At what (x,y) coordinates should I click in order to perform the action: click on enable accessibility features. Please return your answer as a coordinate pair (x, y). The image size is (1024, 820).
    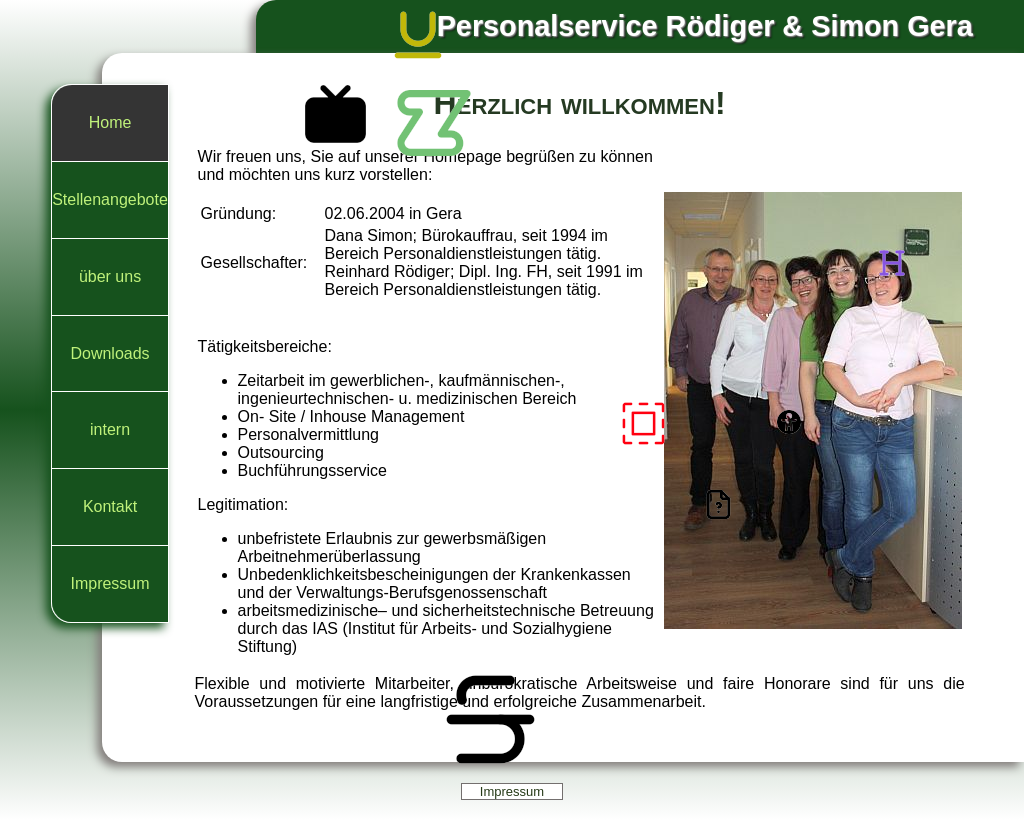
    Looking at the image, I should click on (789, 422).